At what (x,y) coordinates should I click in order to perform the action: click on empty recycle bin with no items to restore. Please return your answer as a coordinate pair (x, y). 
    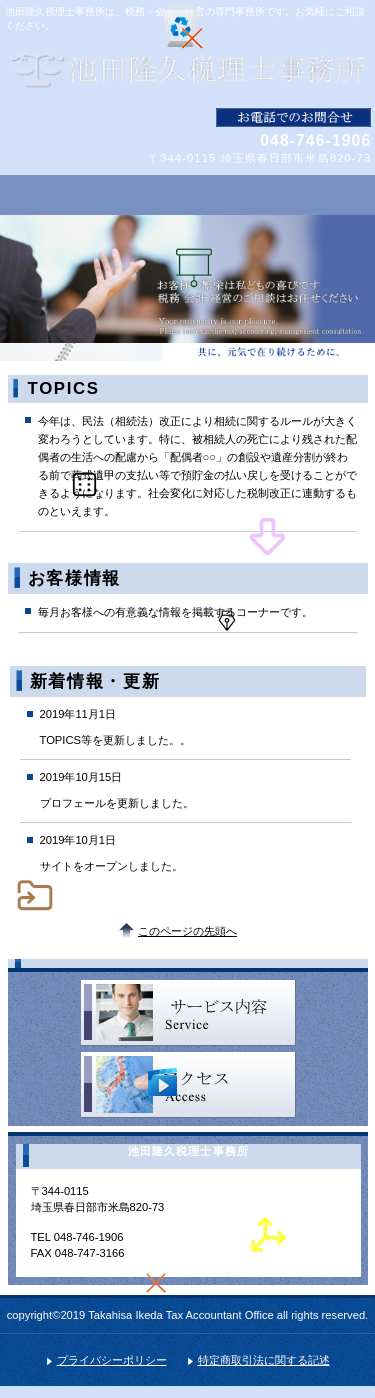
    Looking at the image, I should click on (180, 26).